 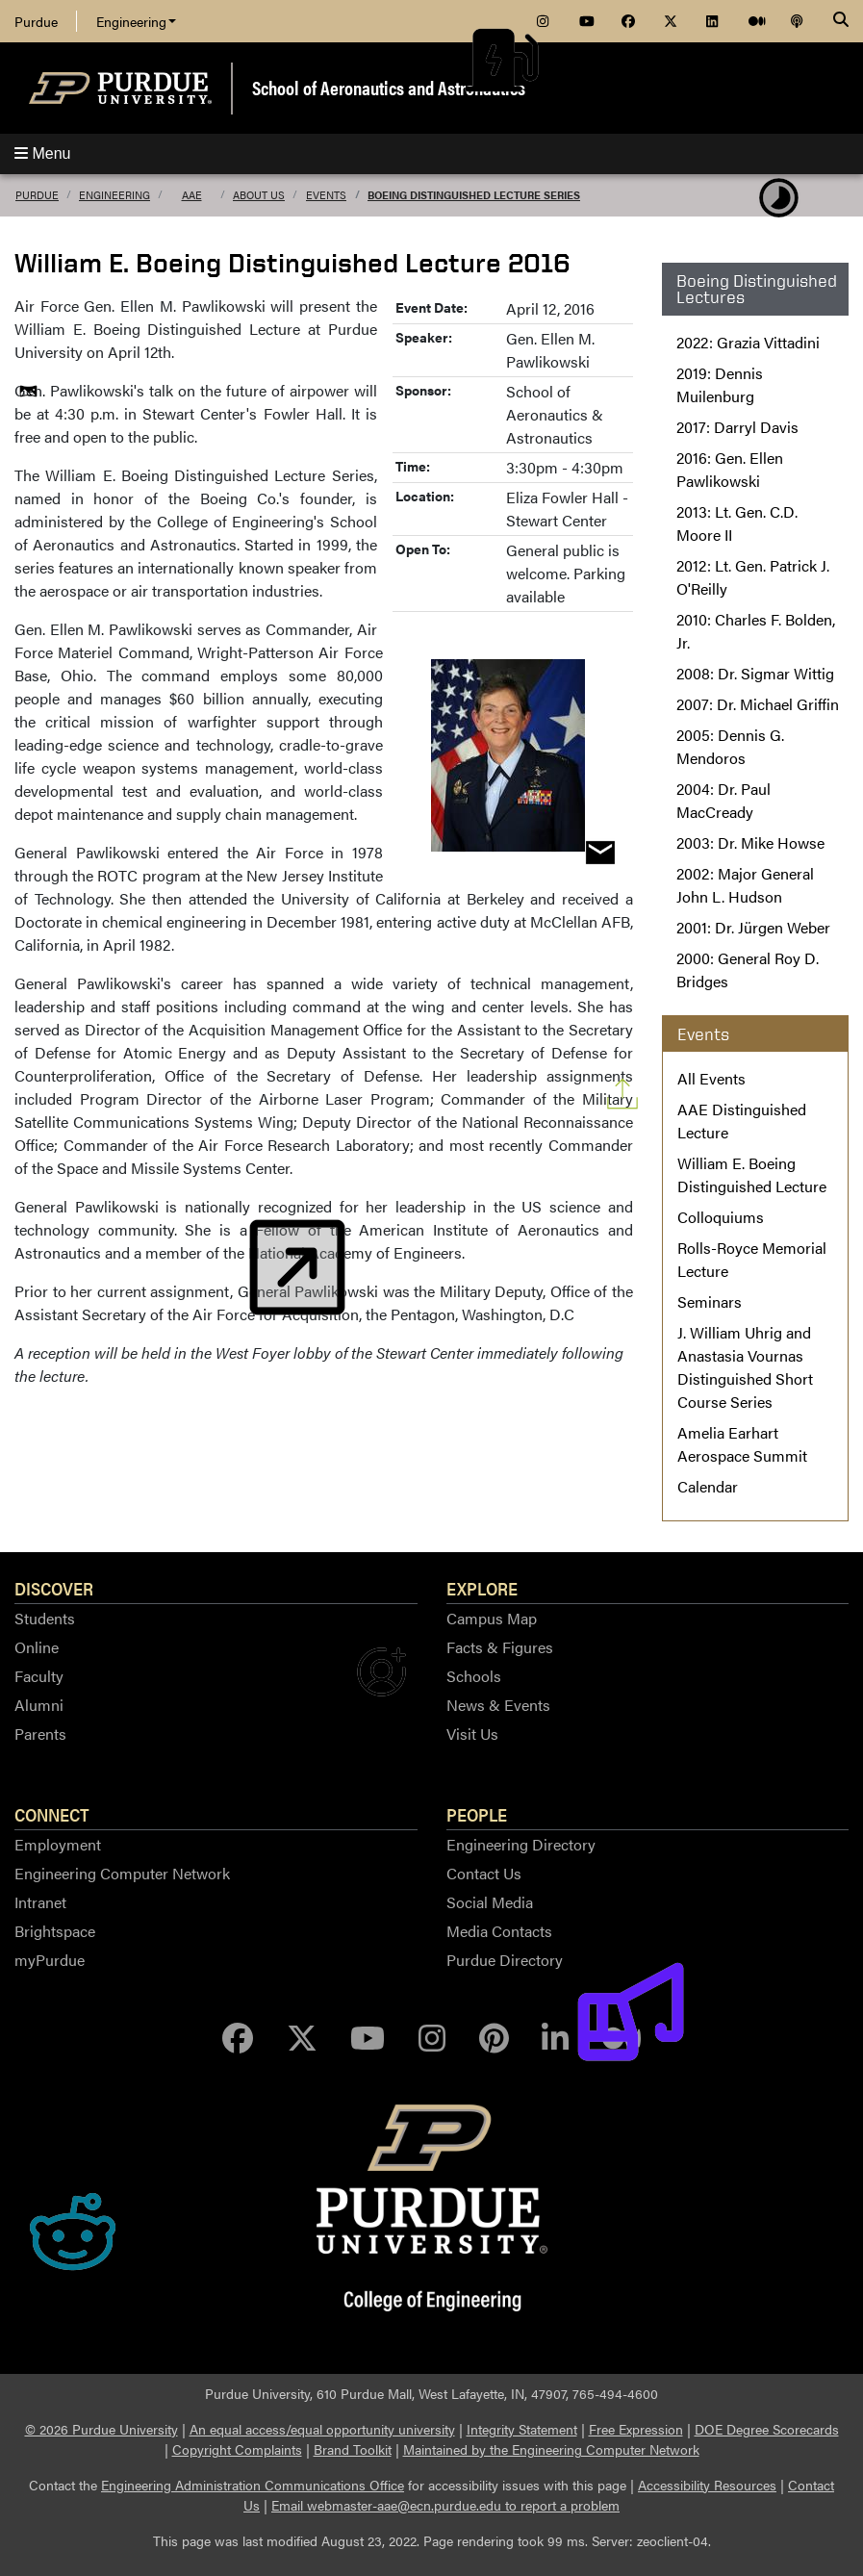 I want to click on view panorama or wide-angle photos, so click(x=28, y=391).